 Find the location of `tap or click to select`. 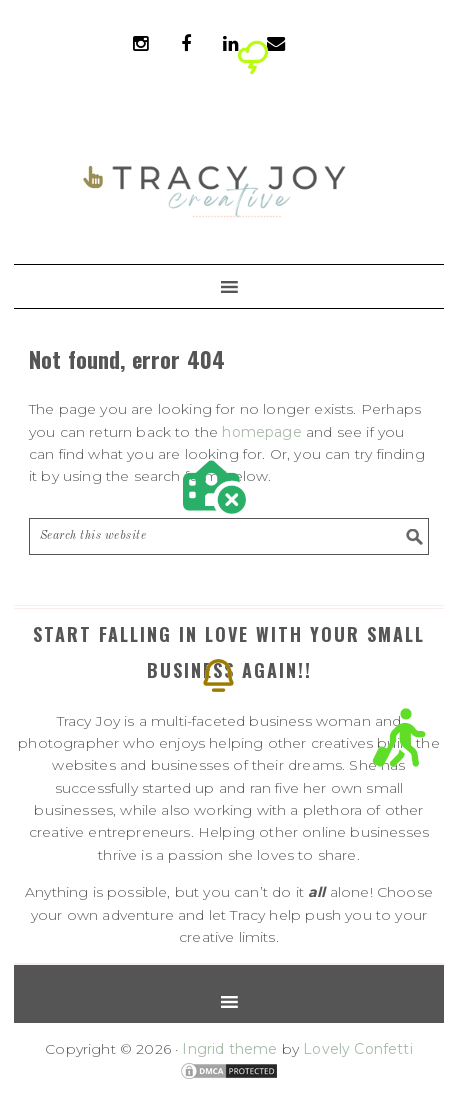

tap or click to select is located at coordinates (93, 177).